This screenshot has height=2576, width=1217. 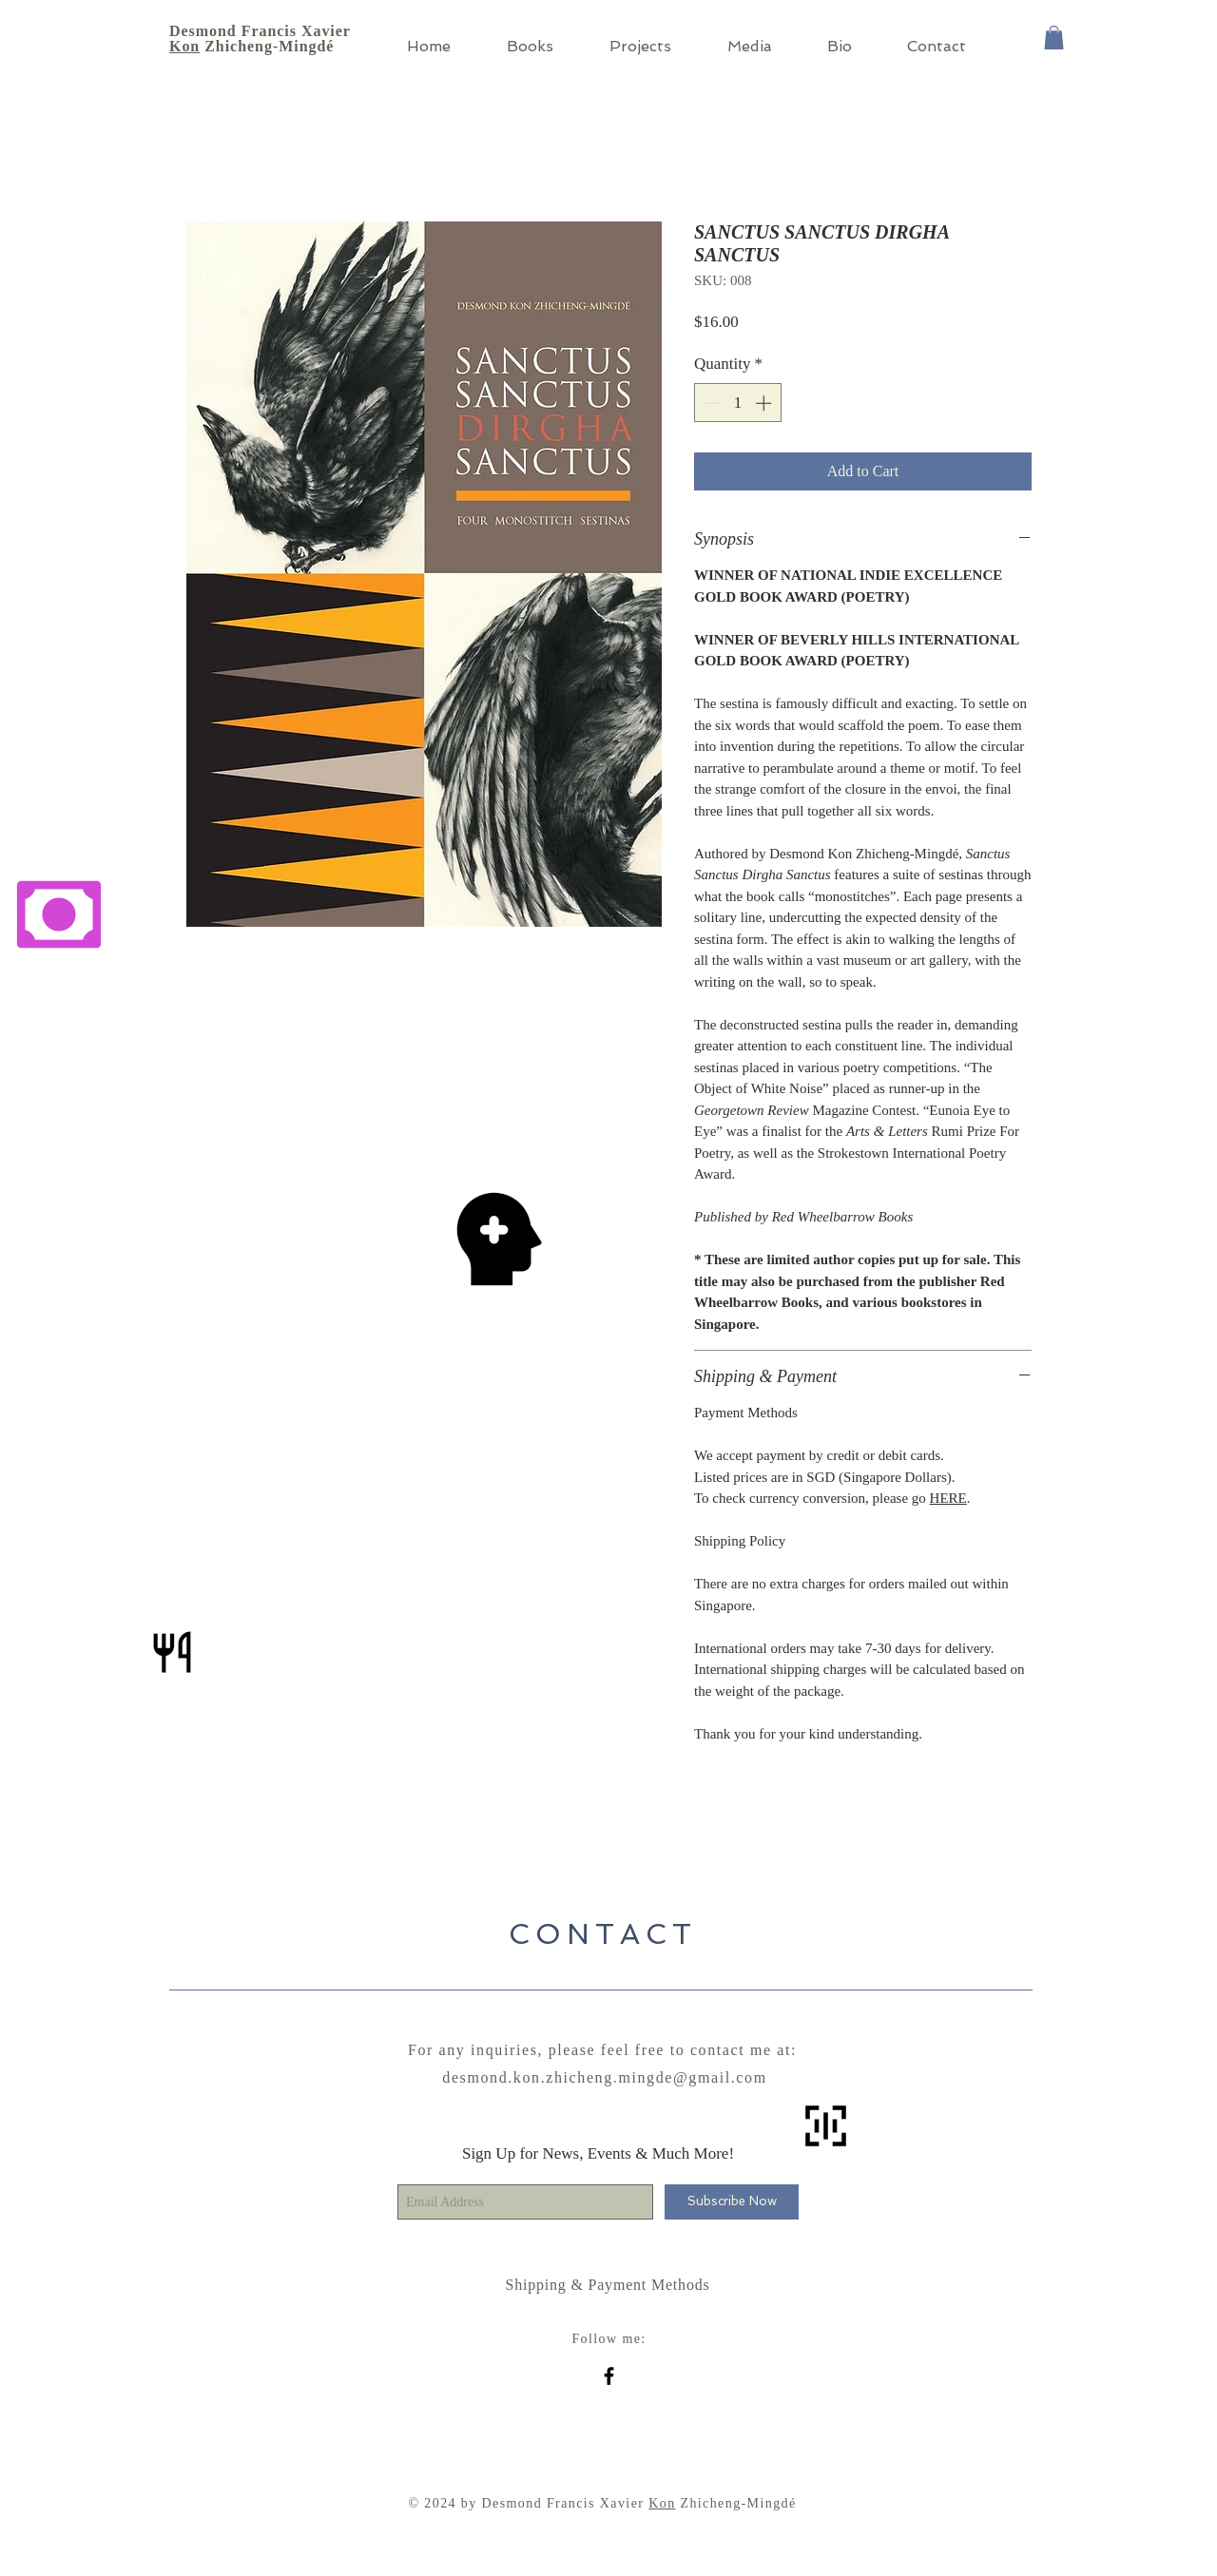 What do you see at coordinates (825, 2125) in the screenshot?
I see `activate voice recognition or speech input` at bounding box center [825, 2125].